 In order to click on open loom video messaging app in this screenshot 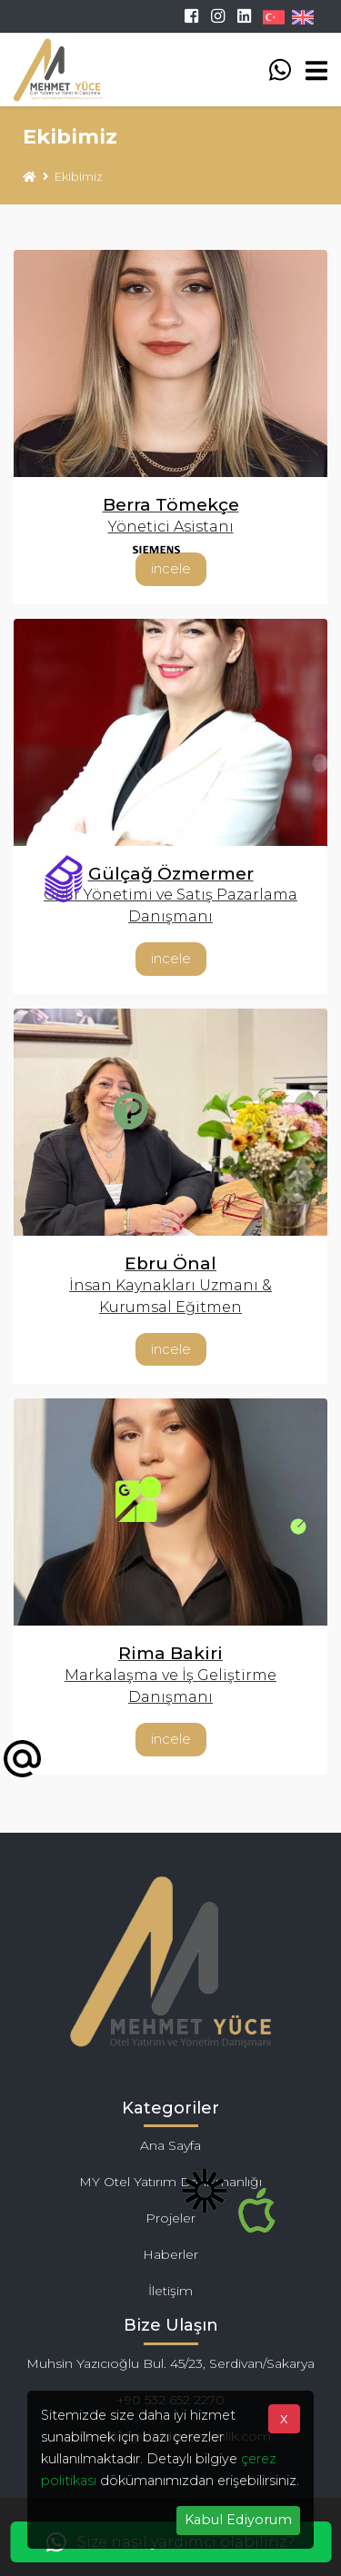, I will do `click(205, 2191)`.